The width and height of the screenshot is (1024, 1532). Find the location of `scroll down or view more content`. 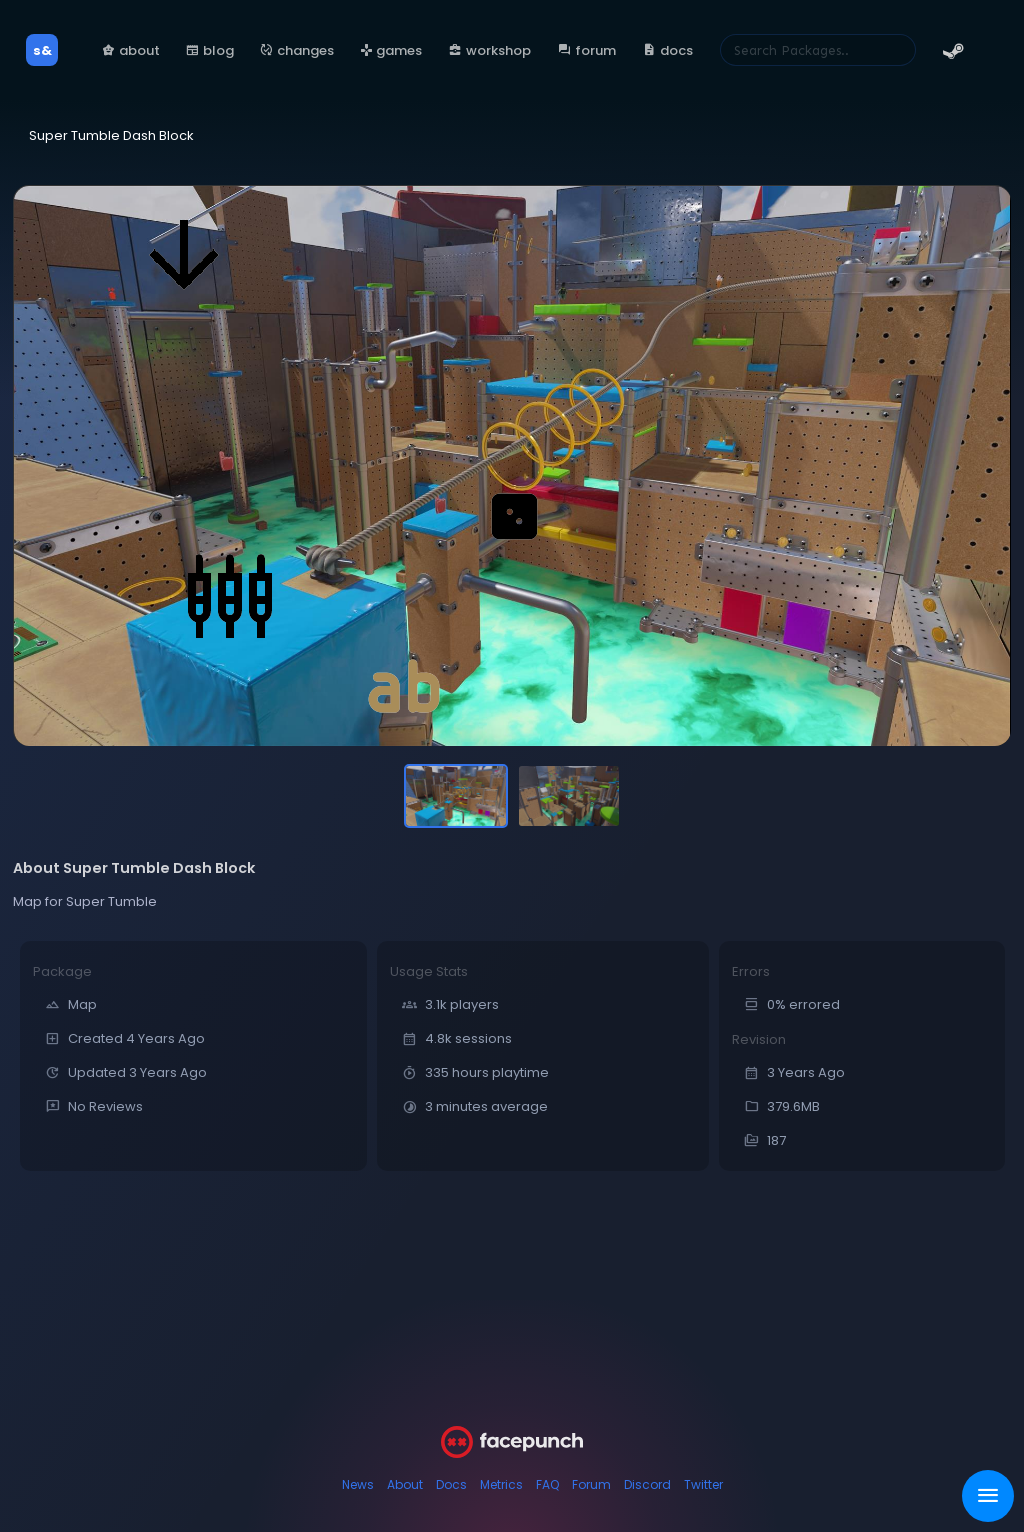

scroll down or view more content is located at coordinates (184, 255).